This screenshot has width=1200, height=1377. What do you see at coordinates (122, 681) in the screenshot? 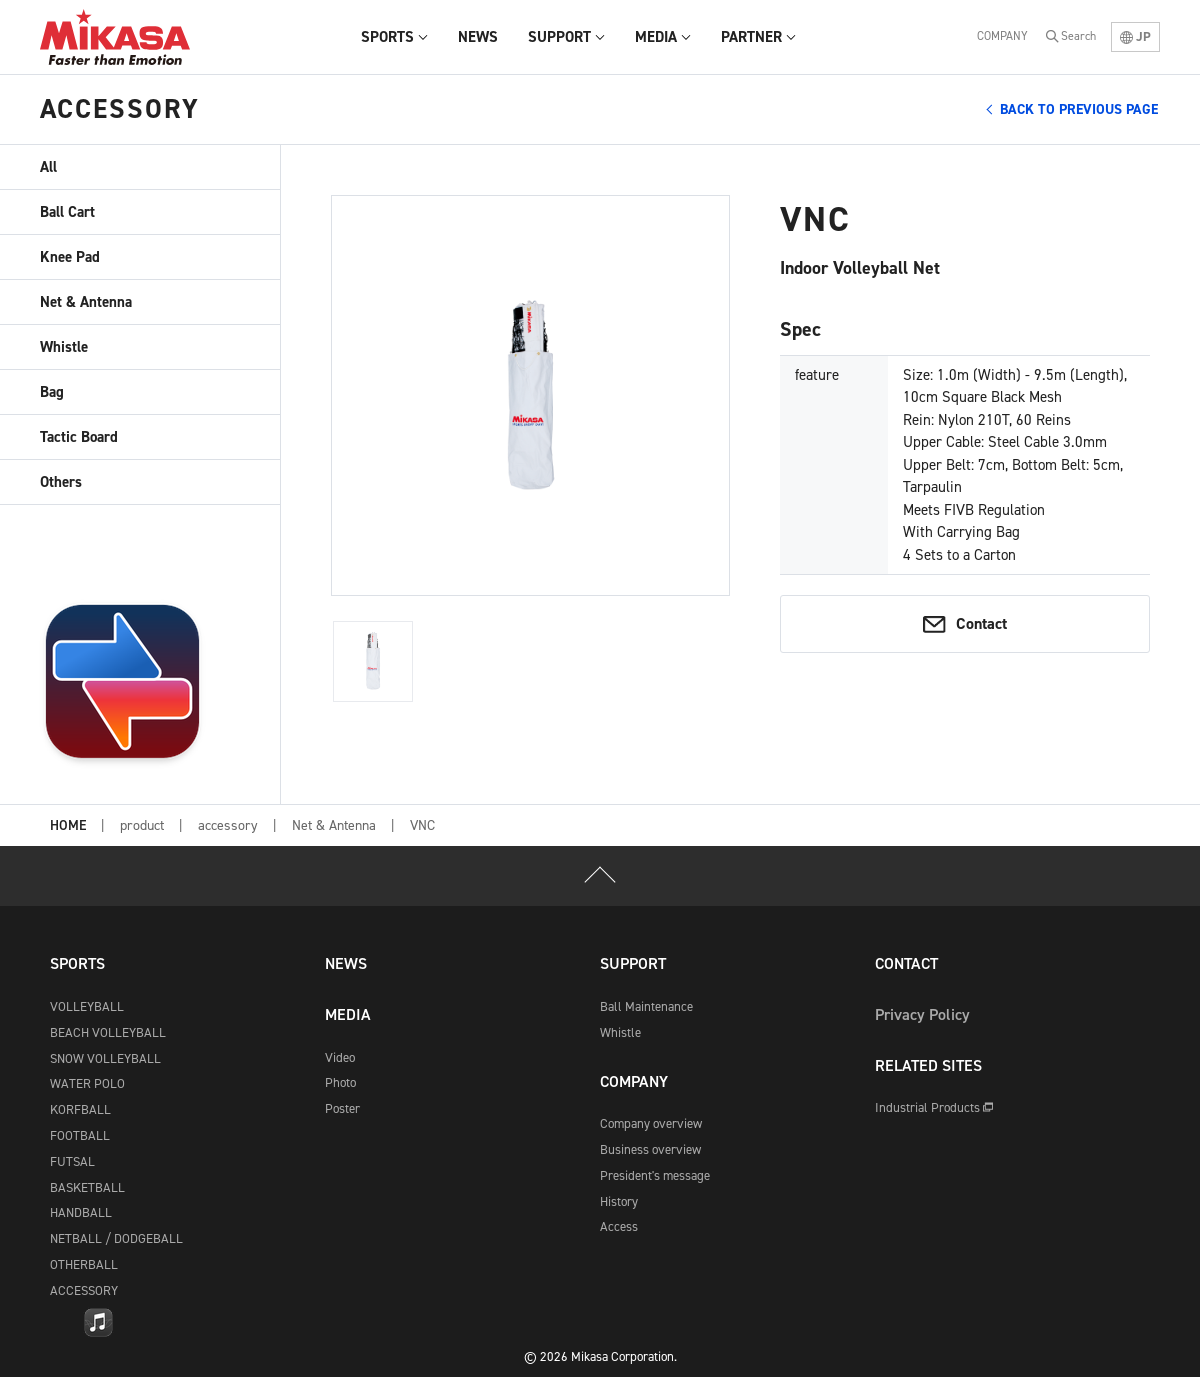
I see `open escambo currency or unit converter app` at bounding box center [122, 681].